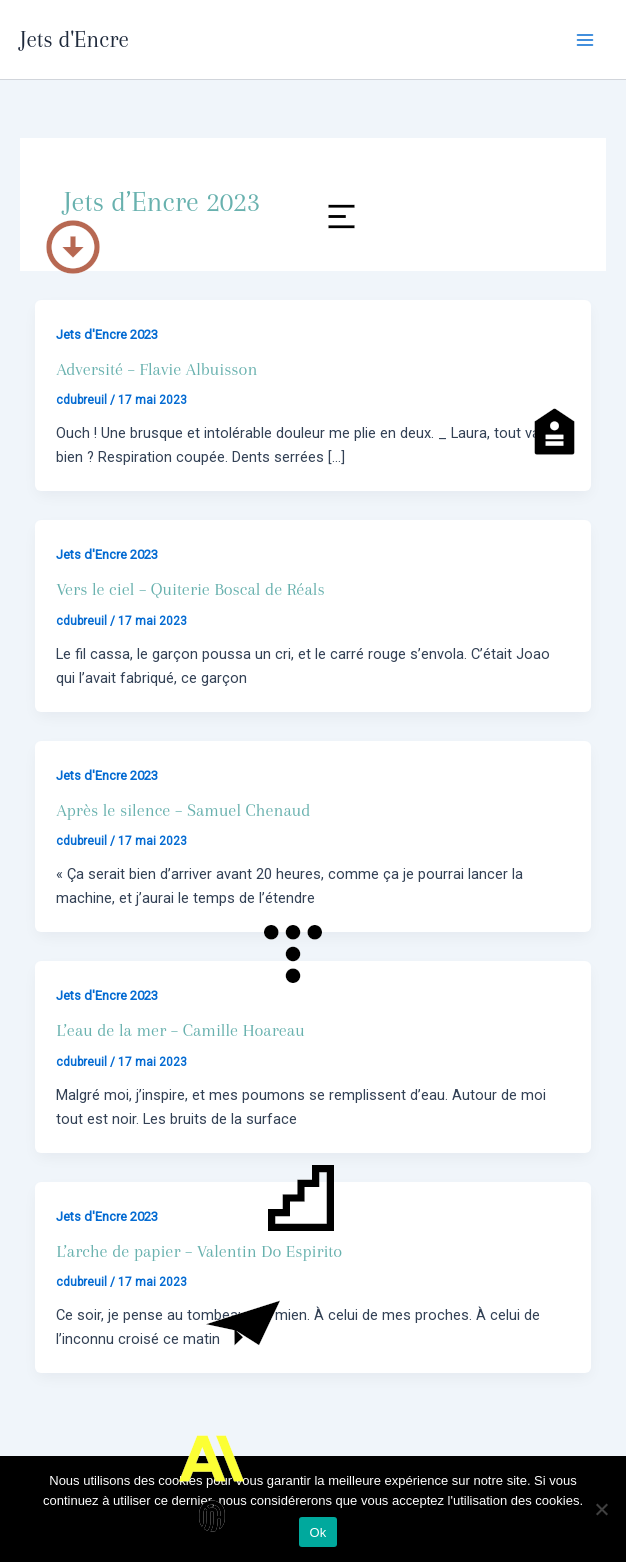  Describe the element at coordinates (301, 1198) in the screenshot. I see `indicates stairs or stairway access` at that location.